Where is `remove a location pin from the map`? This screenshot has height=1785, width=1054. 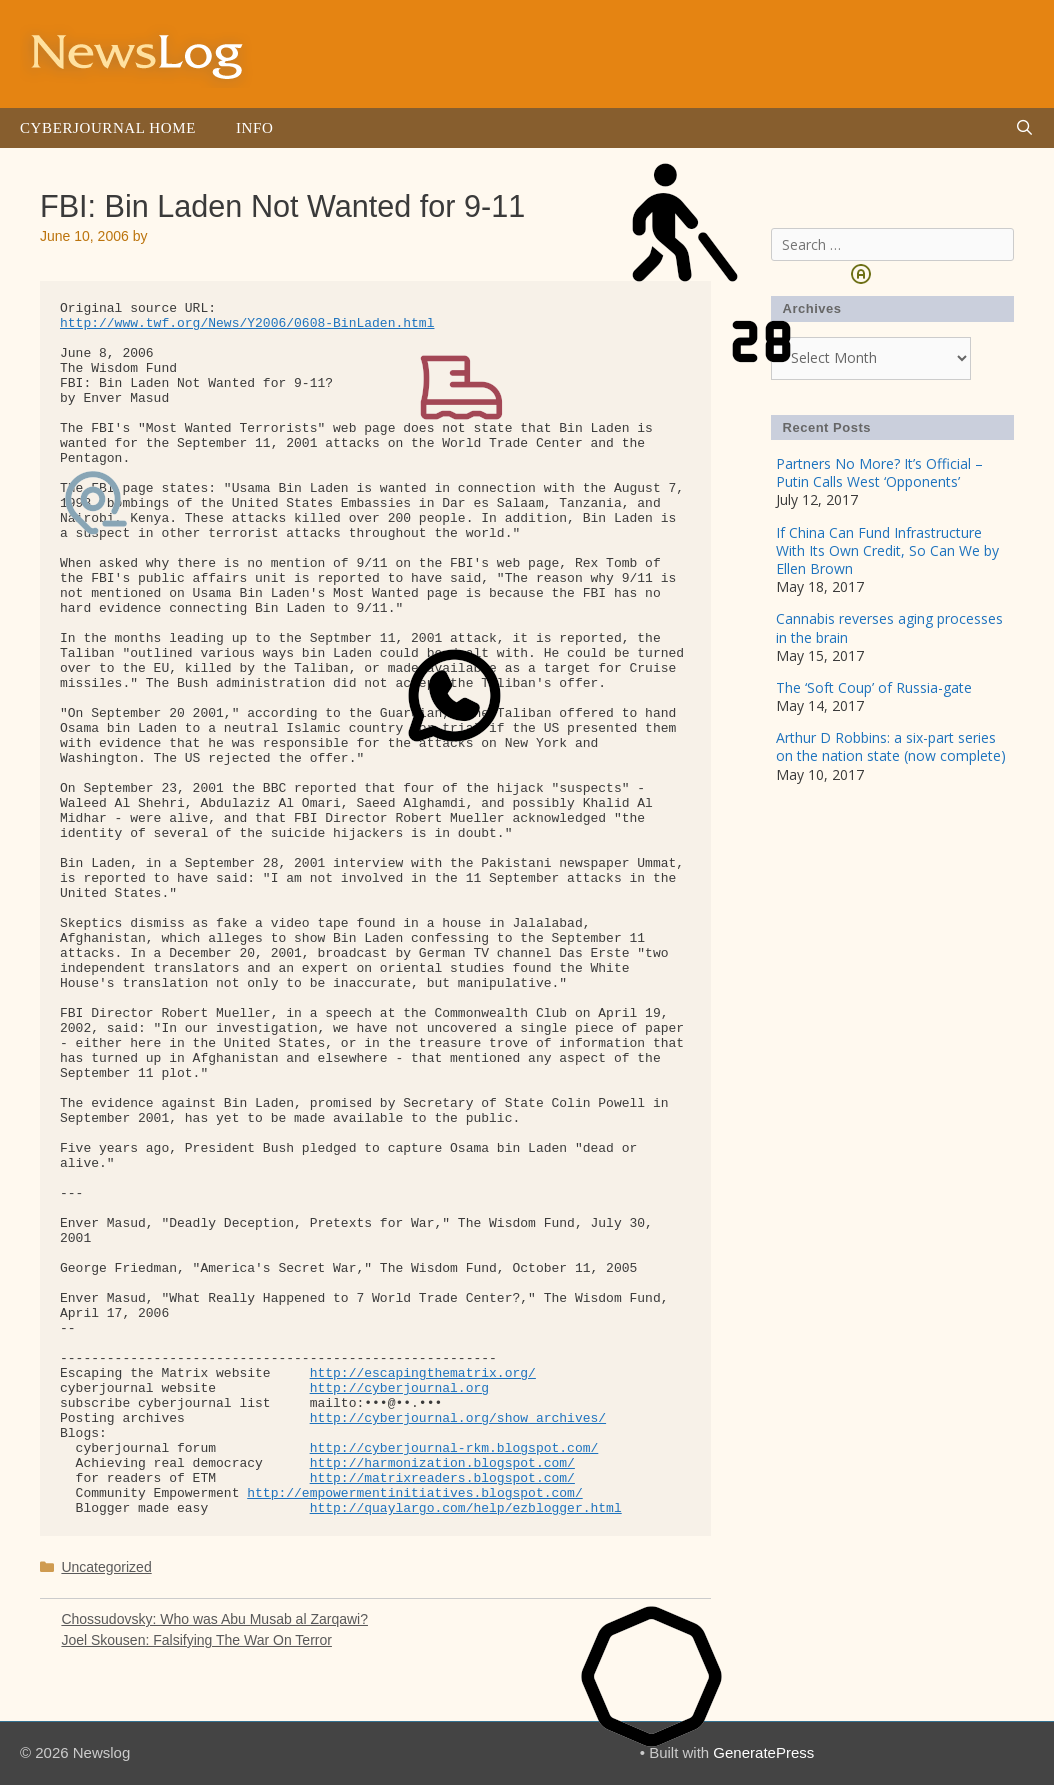
remove a location pin from the map is located at coordinates (93, 502).